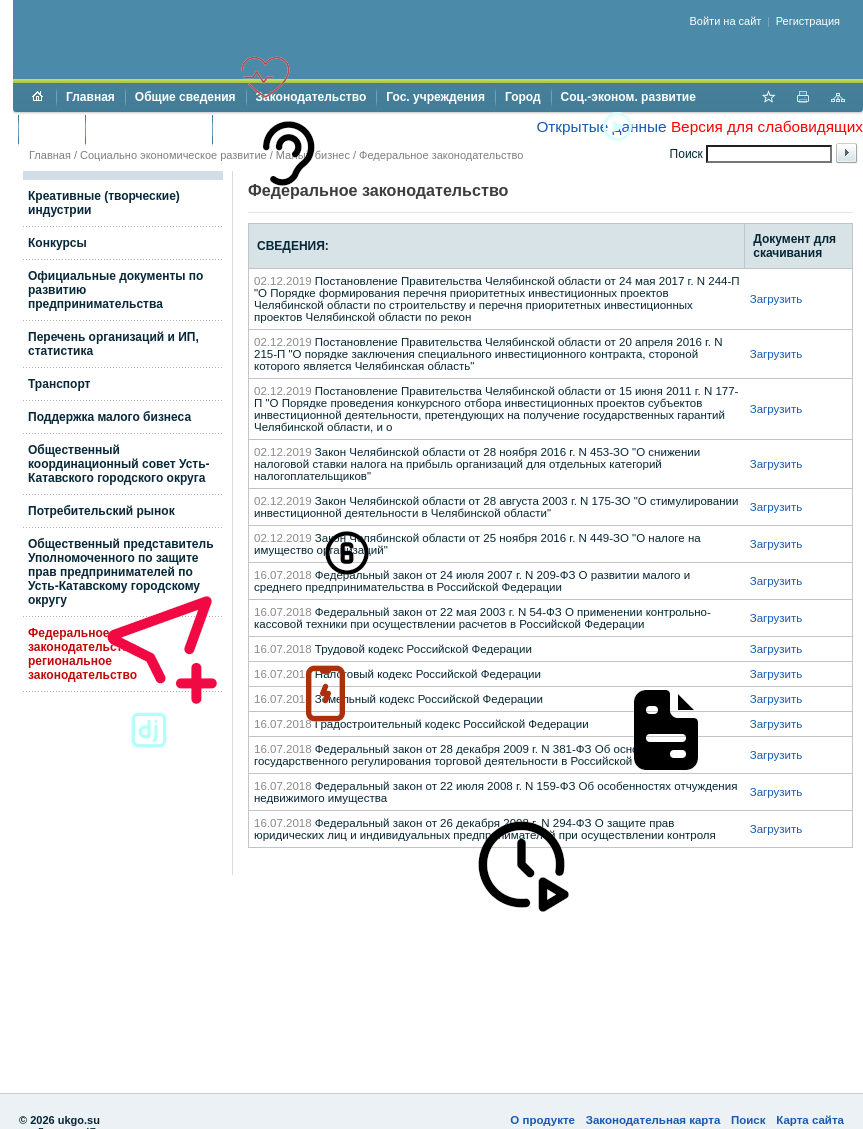  What do you see at coordinates (160, 647) in the screenshot?
I see `add a new location pin` at bounding box center [160, 647].